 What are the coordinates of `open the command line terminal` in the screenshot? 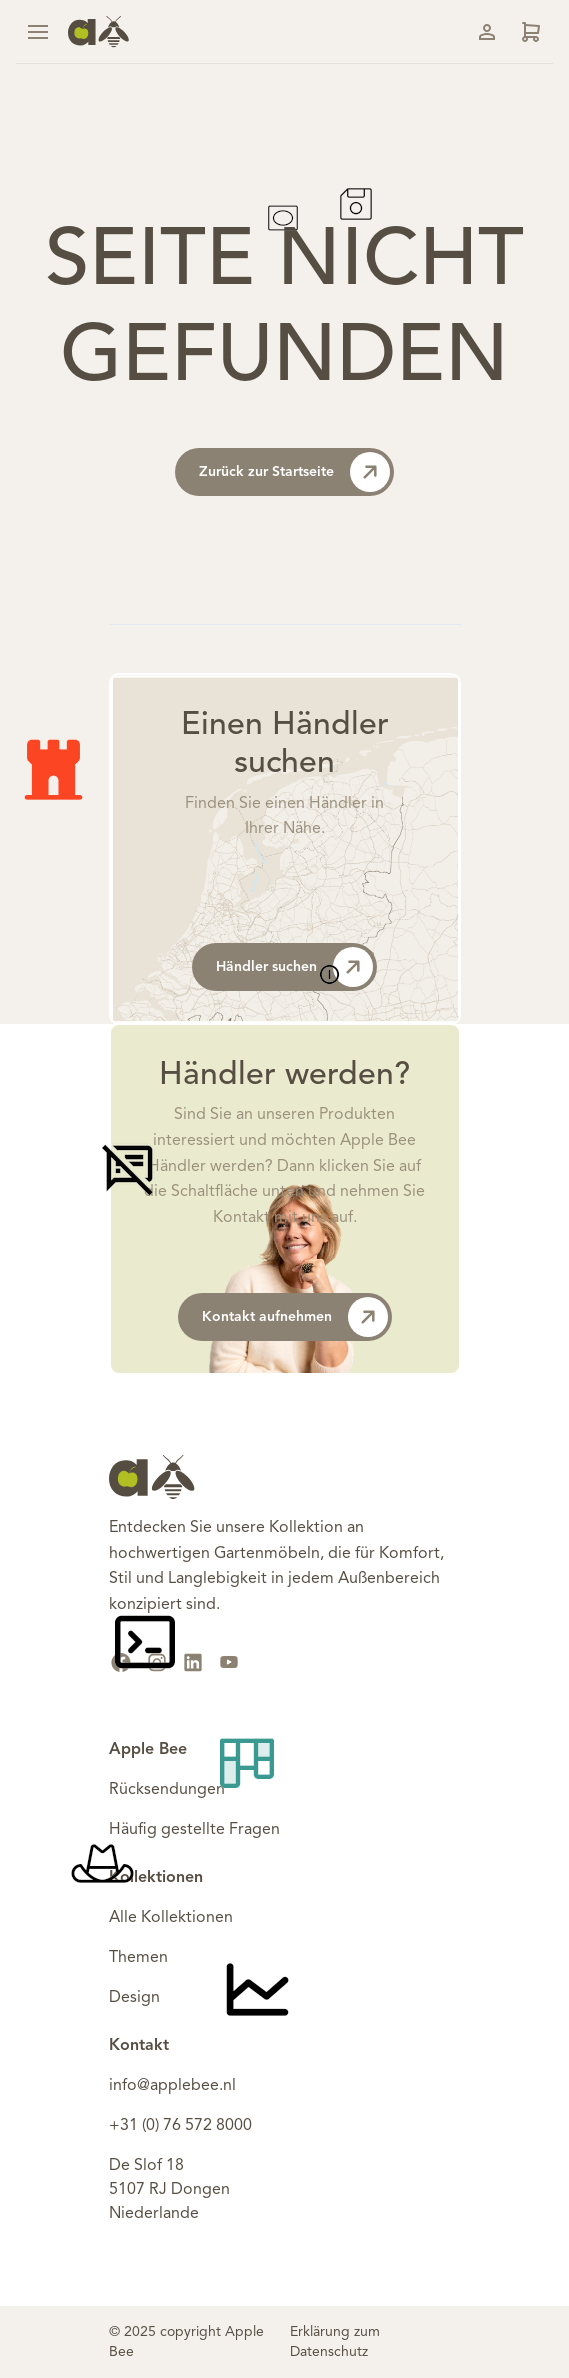 It's located at (145, 1642).